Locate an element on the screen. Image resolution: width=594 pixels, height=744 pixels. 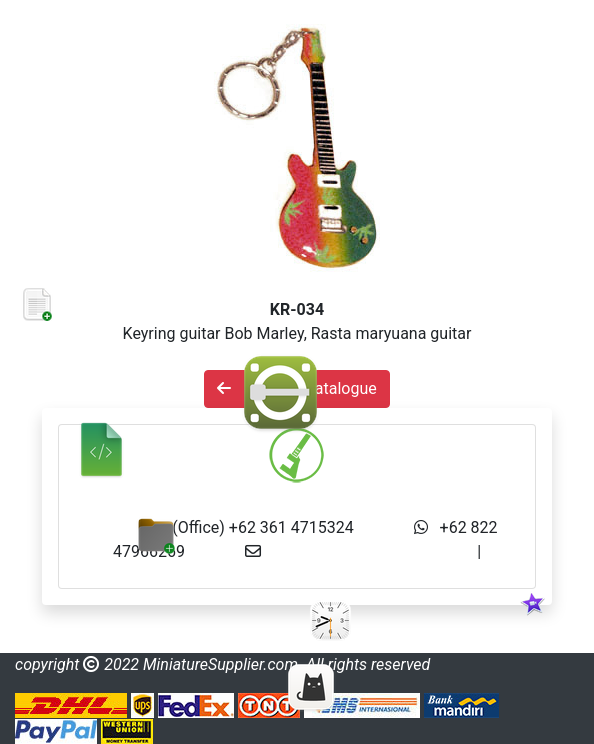
create a new folder is located at coordinates (156, 535).